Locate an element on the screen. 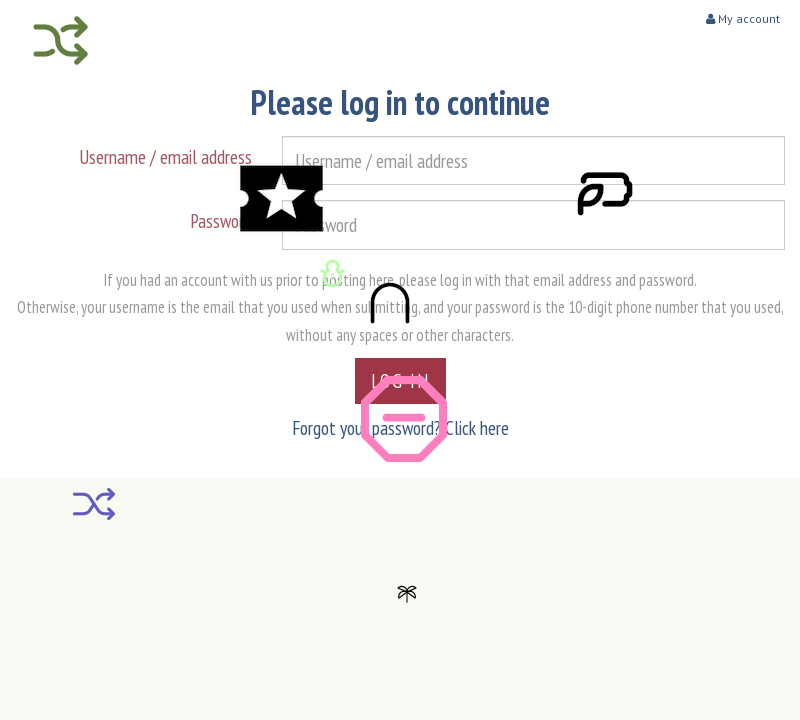 The image size is (800, 720). shuffle playlist or queue order is located at coordinates (94, 504).